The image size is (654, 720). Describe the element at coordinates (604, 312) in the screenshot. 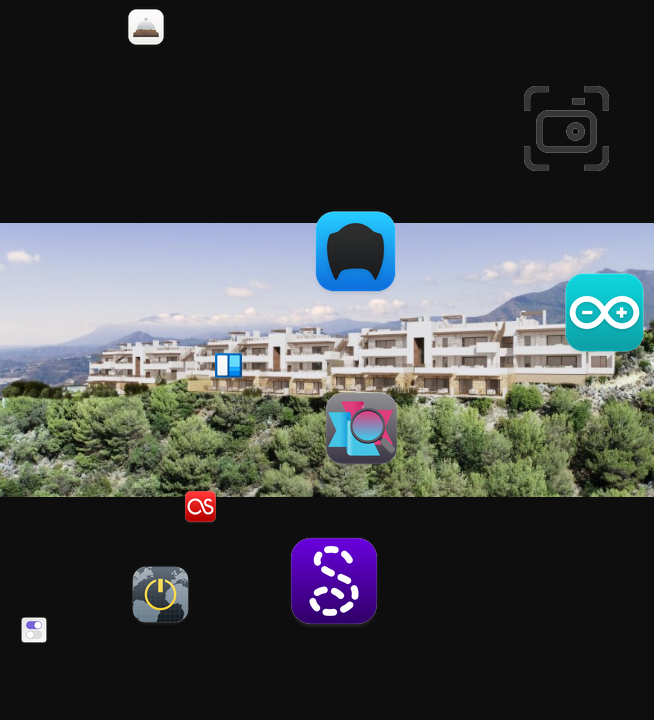

I see `open the Arduino IDE application` at that location.